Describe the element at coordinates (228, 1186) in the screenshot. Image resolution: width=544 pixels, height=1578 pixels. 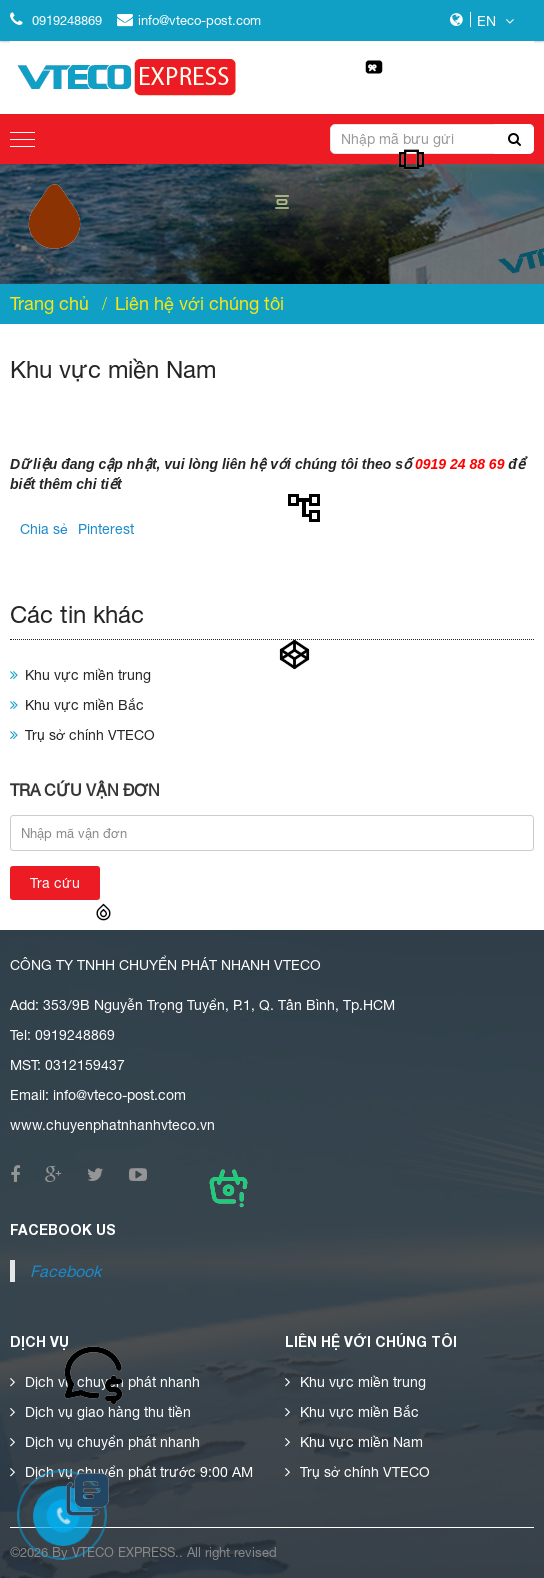
I see `indicates an issue with your shopping basket` at that location.